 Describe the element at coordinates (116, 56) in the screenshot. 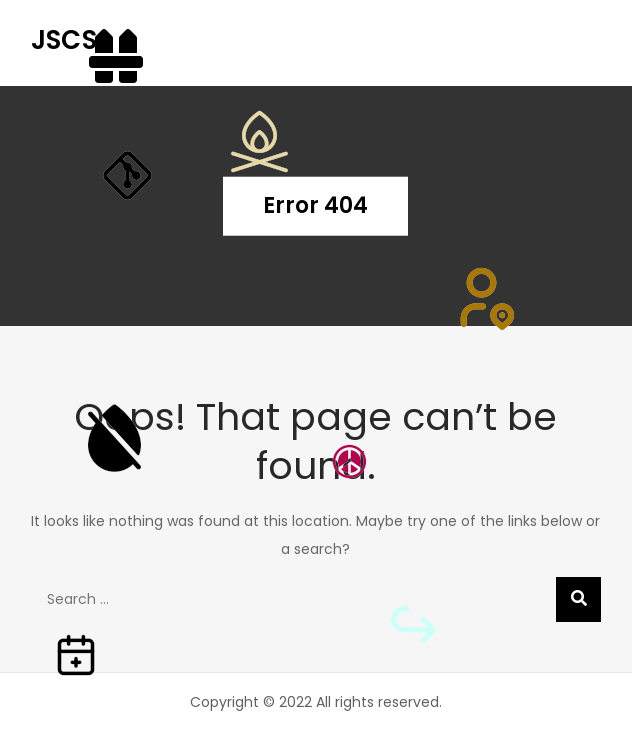

I see `set boundary or perimeter limits` at that location.